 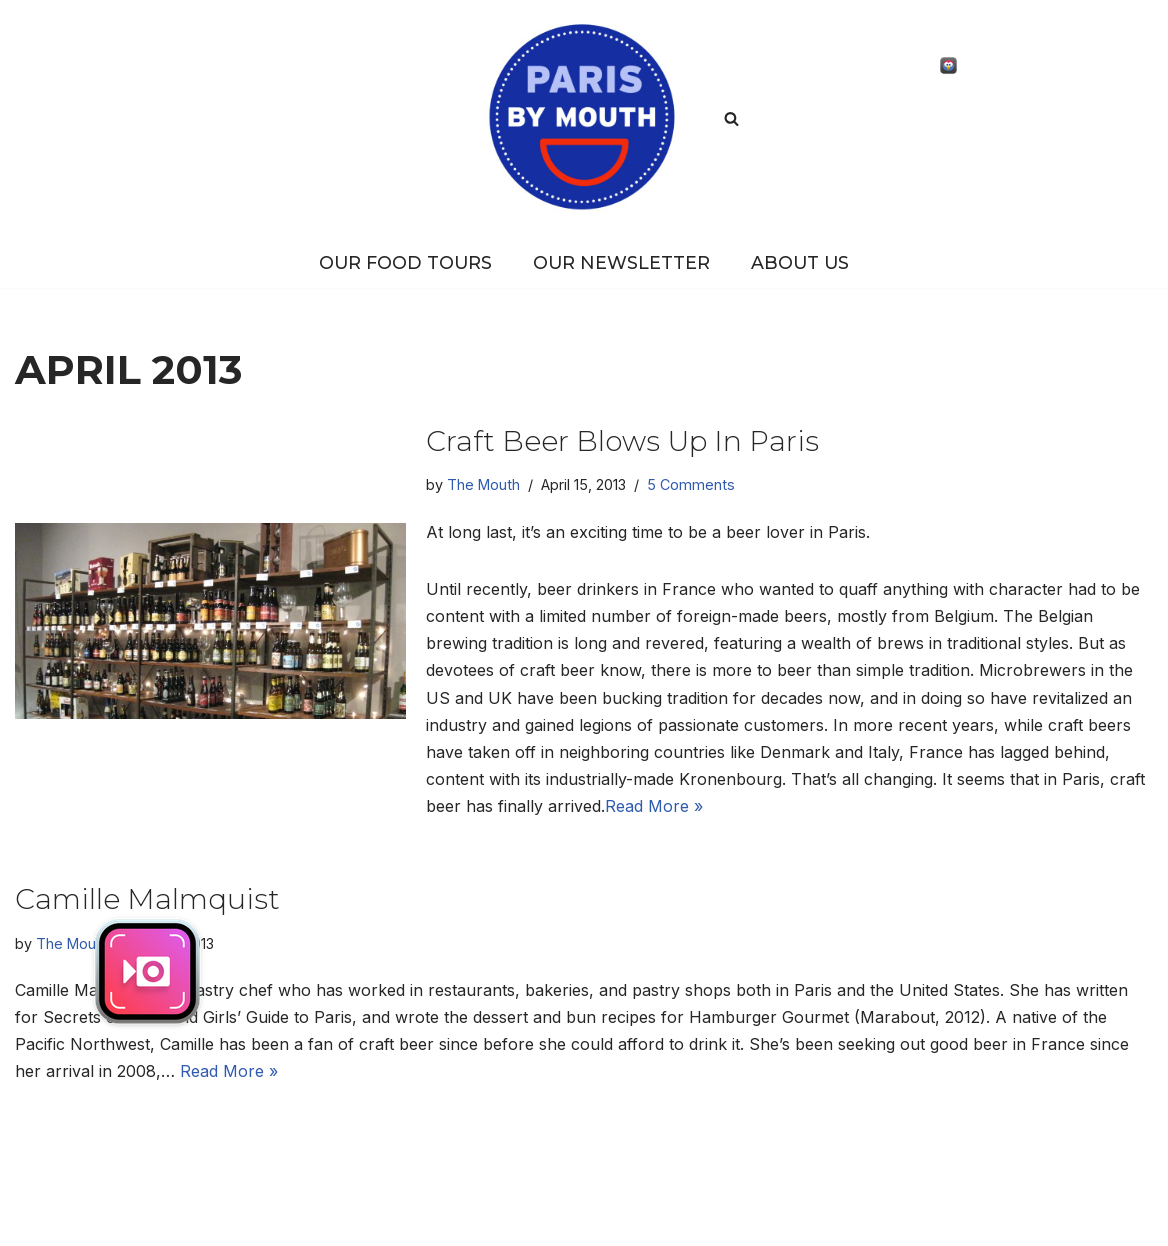 What do you see at coordinates (948, 65) in the screenshot?
I see `open corebird twitter client` at bounding box center [948, 65].